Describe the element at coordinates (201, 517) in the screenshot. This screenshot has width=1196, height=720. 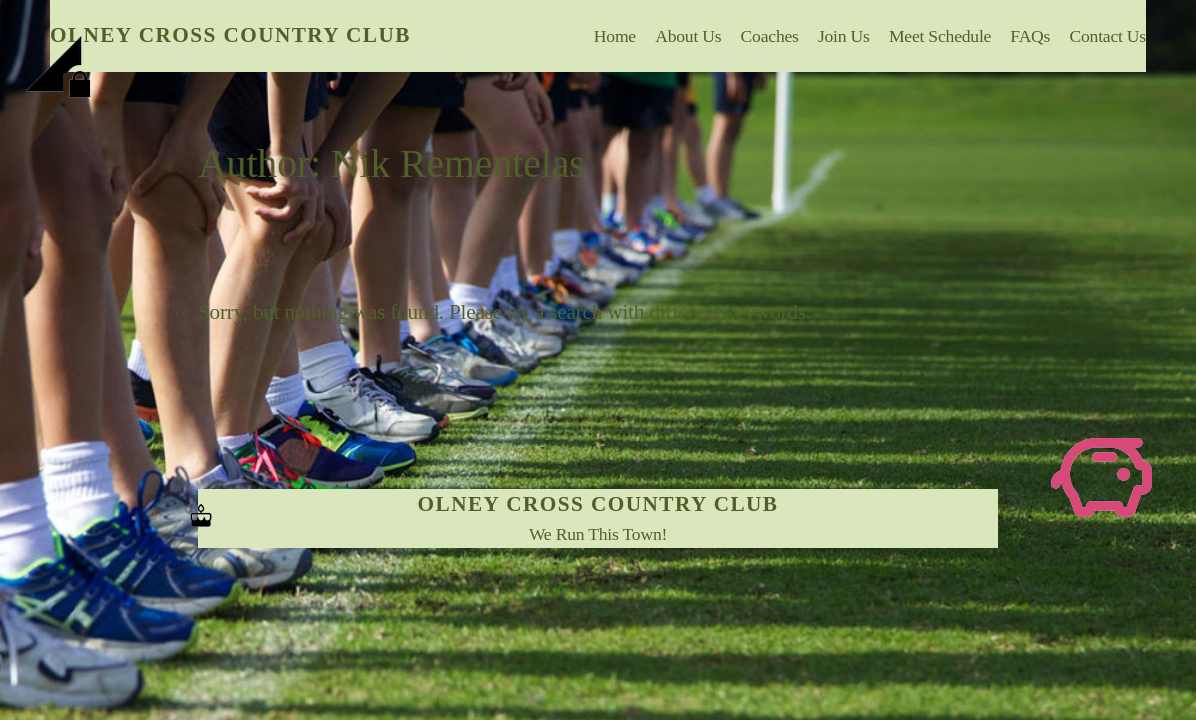
I see `view birthday or celebration reminders` at that location.